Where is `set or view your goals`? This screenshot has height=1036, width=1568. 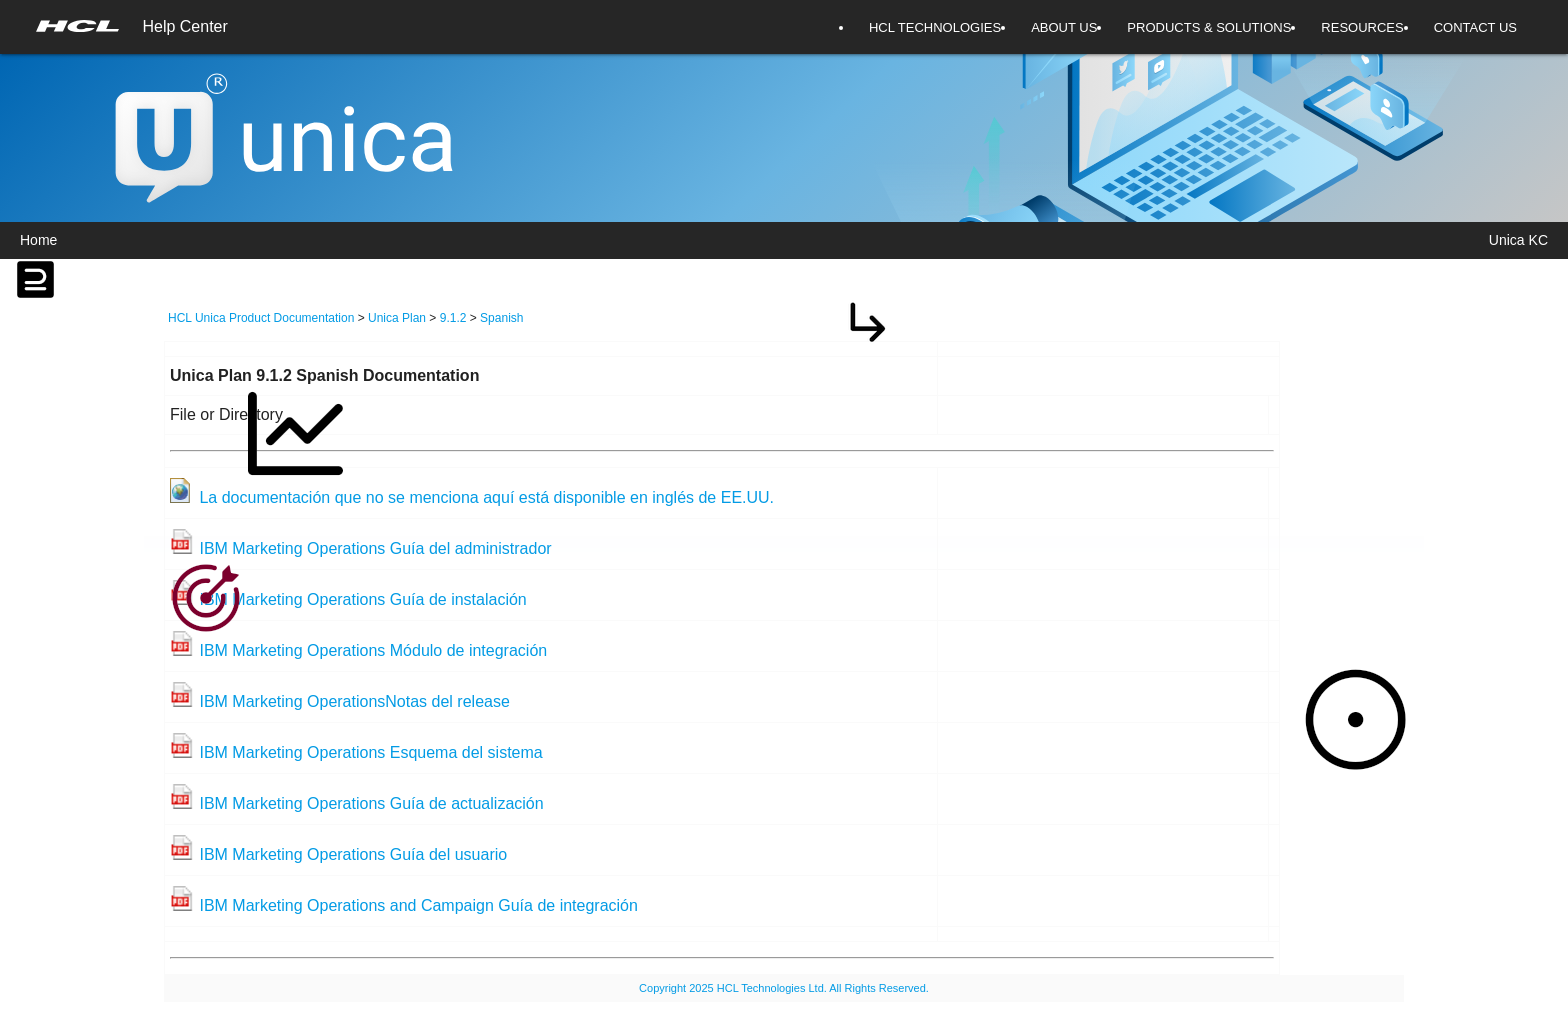 set or view your goals is located at coordinates (206, 598).